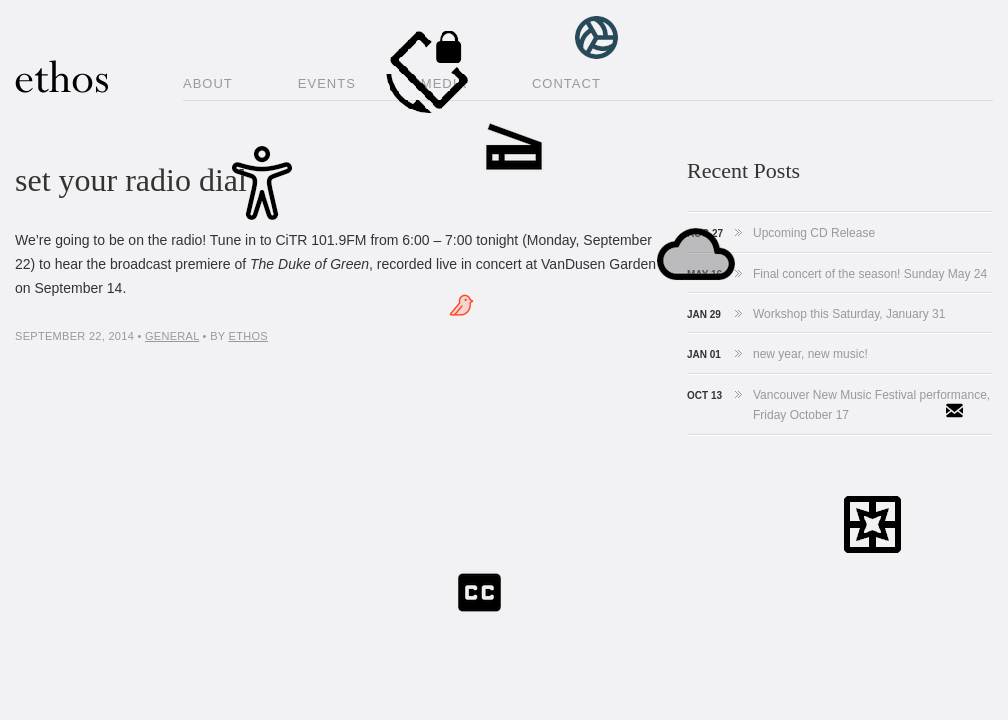 The height and width of the screenshot is (720, 1008). I want to click on scan a document or image, so click(514, 145).